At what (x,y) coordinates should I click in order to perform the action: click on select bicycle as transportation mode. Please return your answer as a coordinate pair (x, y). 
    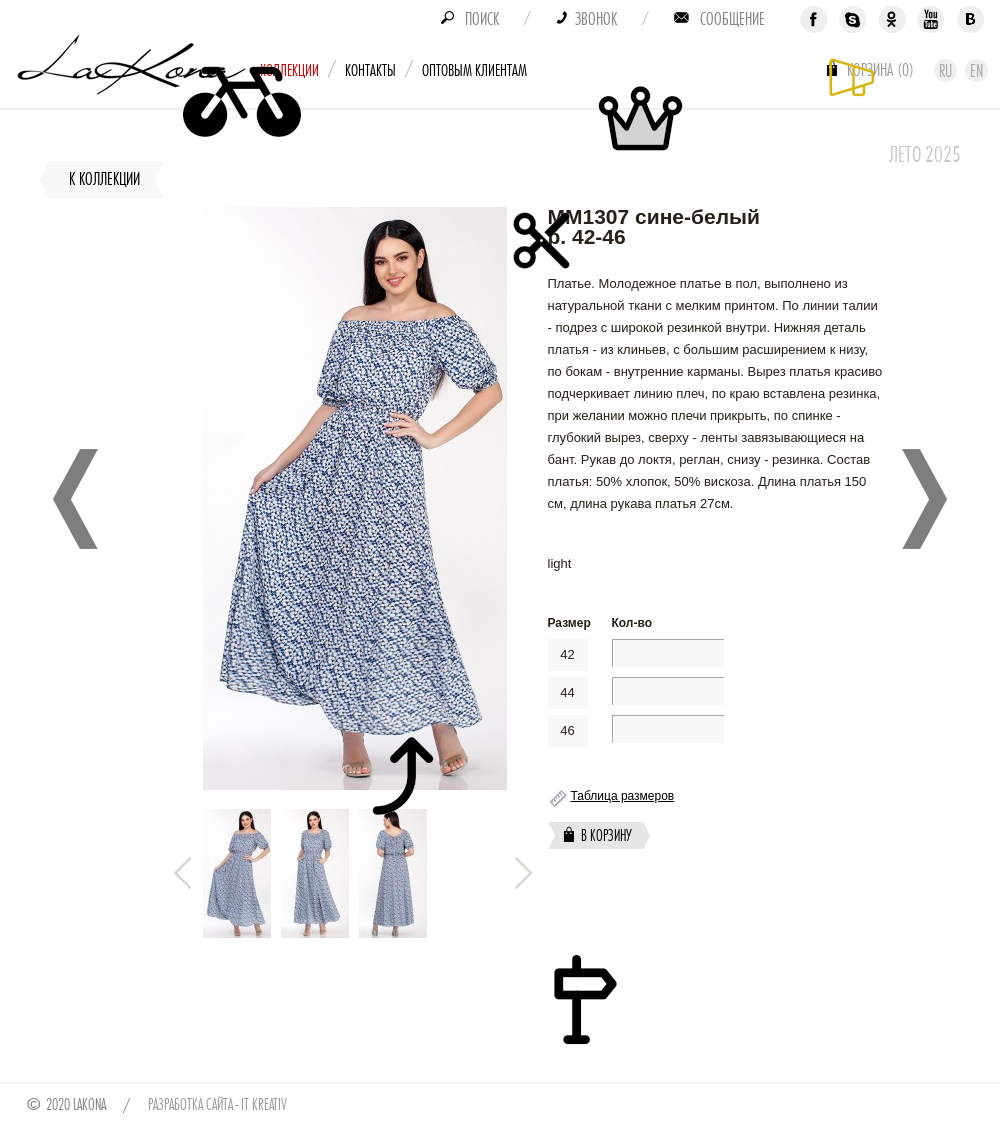
    Looking at the image, I should click on (242, 100).